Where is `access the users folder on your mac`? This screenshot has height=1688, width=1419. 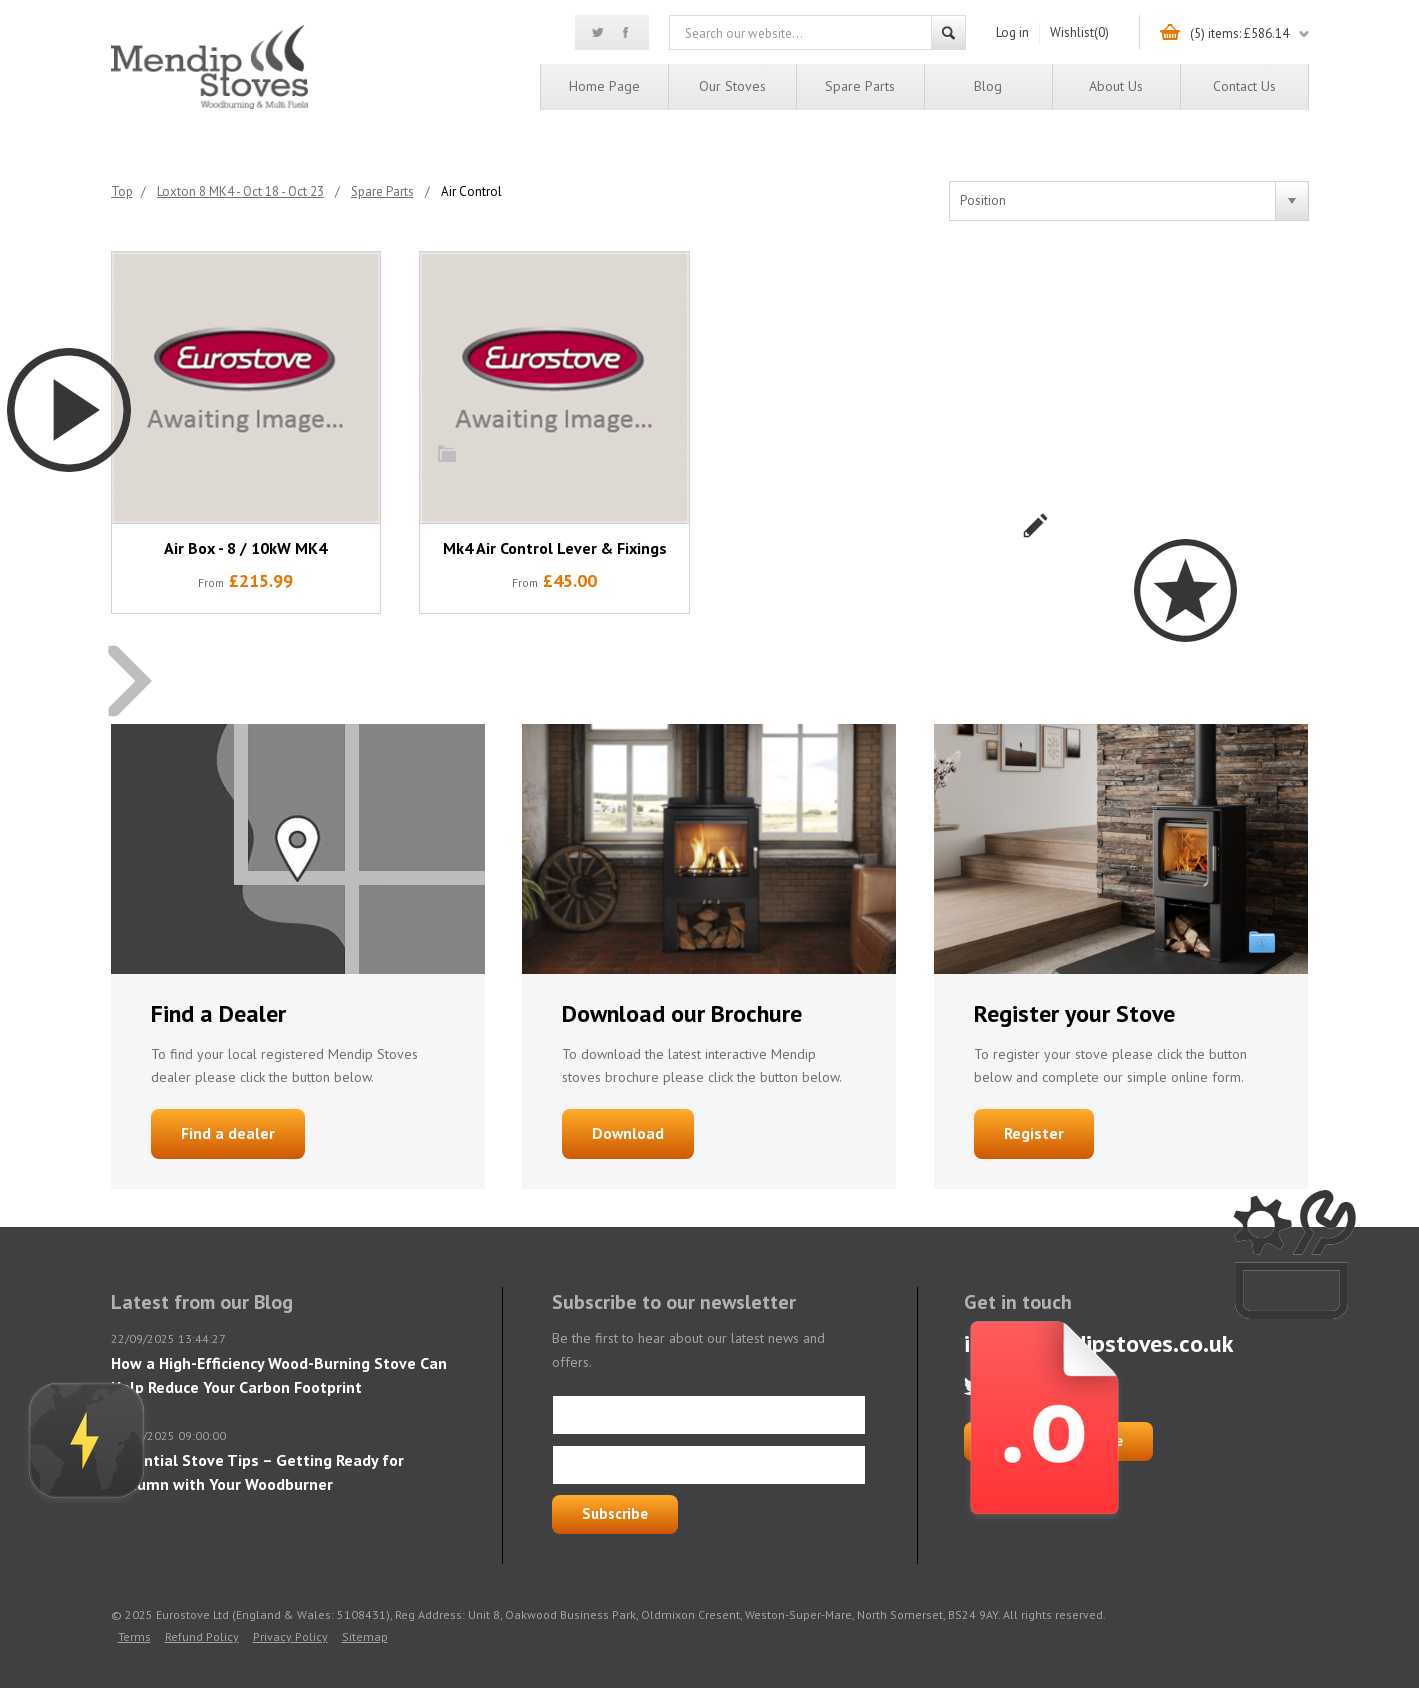 access the users folder on your mac is located at coordinates (1262, 942).